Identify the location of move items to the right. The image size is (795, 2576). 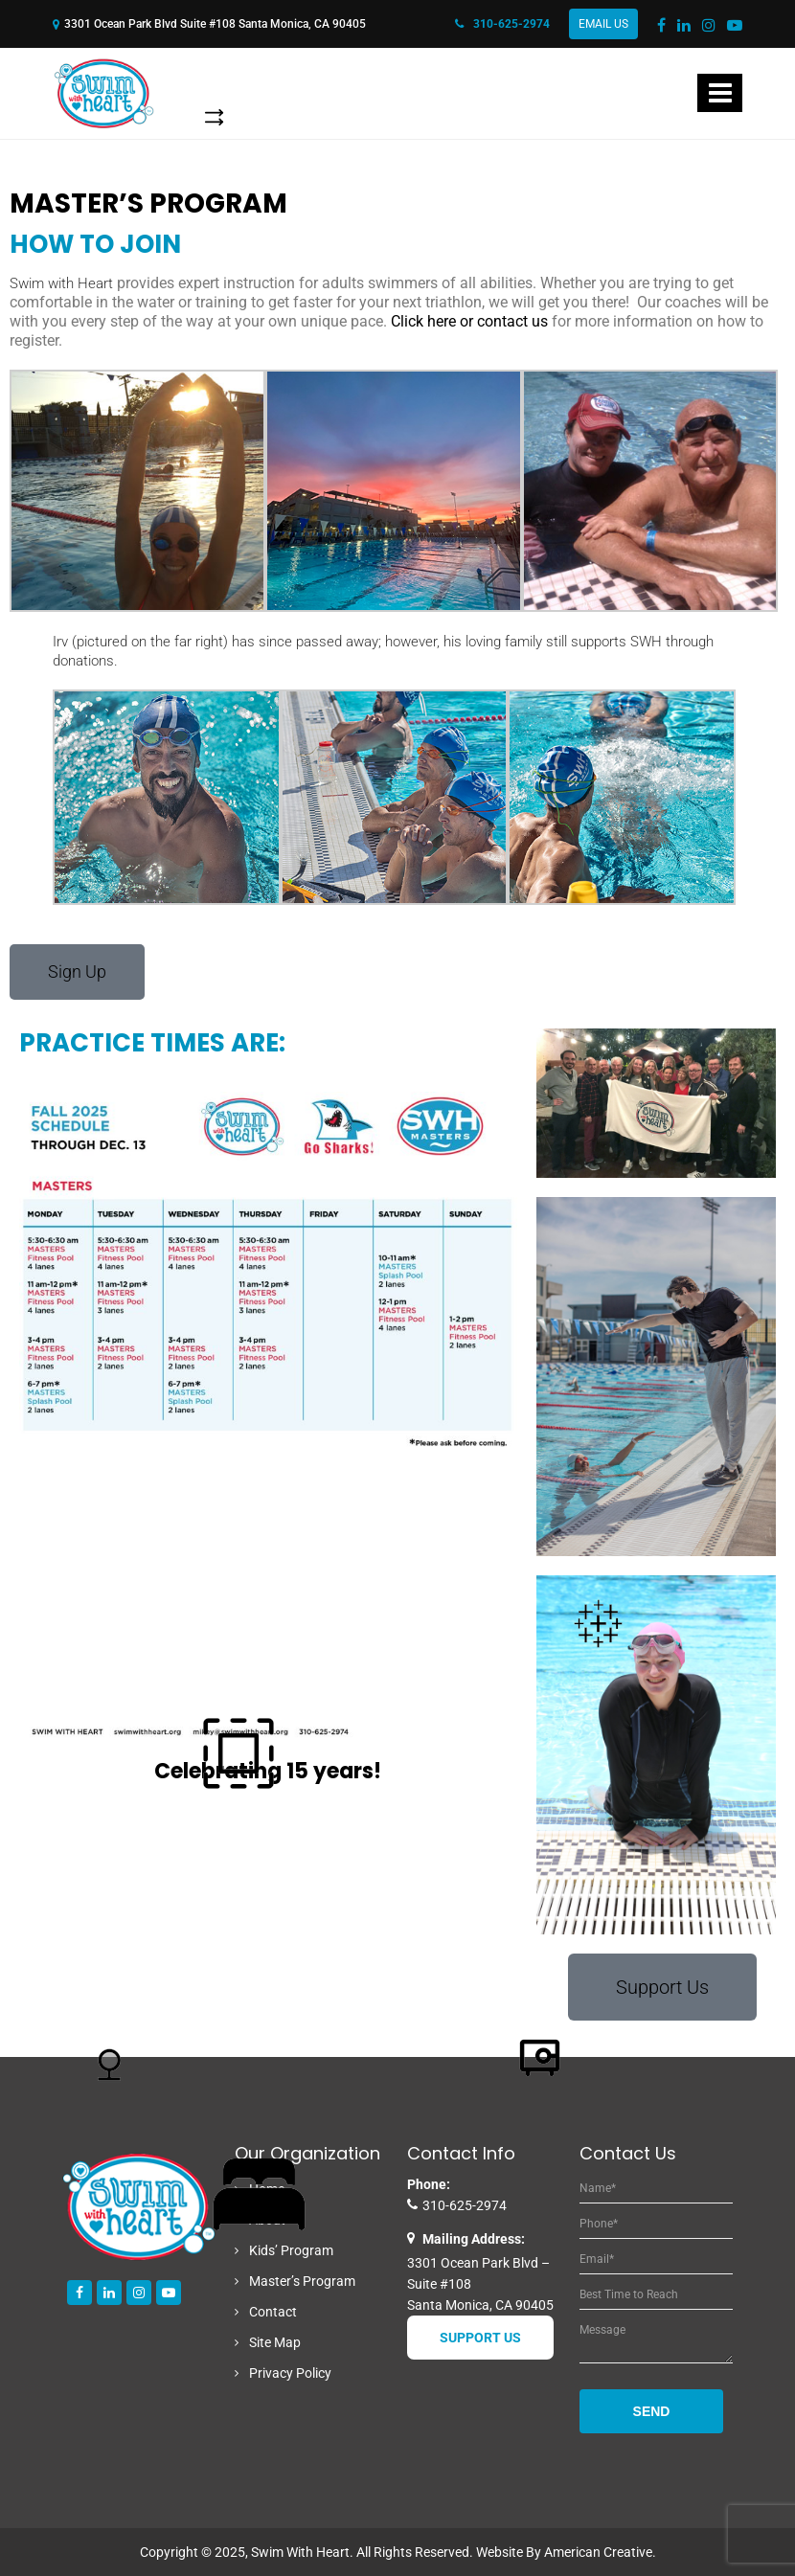
(214, 117).